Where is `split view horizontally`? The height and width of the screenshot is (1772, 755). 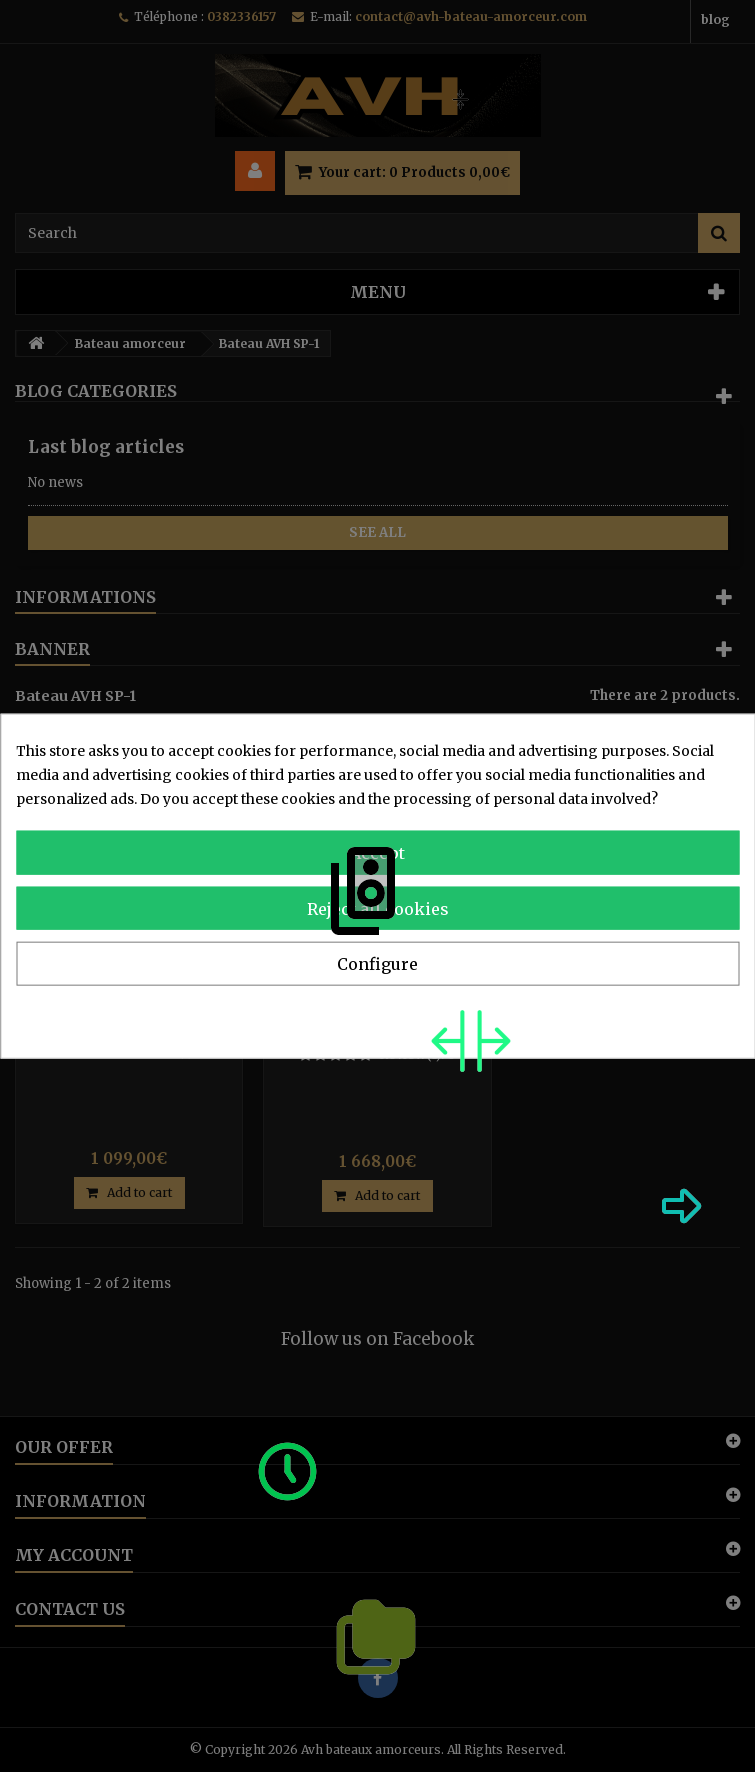
split view horizontally is located at coordinates (471, 1041).